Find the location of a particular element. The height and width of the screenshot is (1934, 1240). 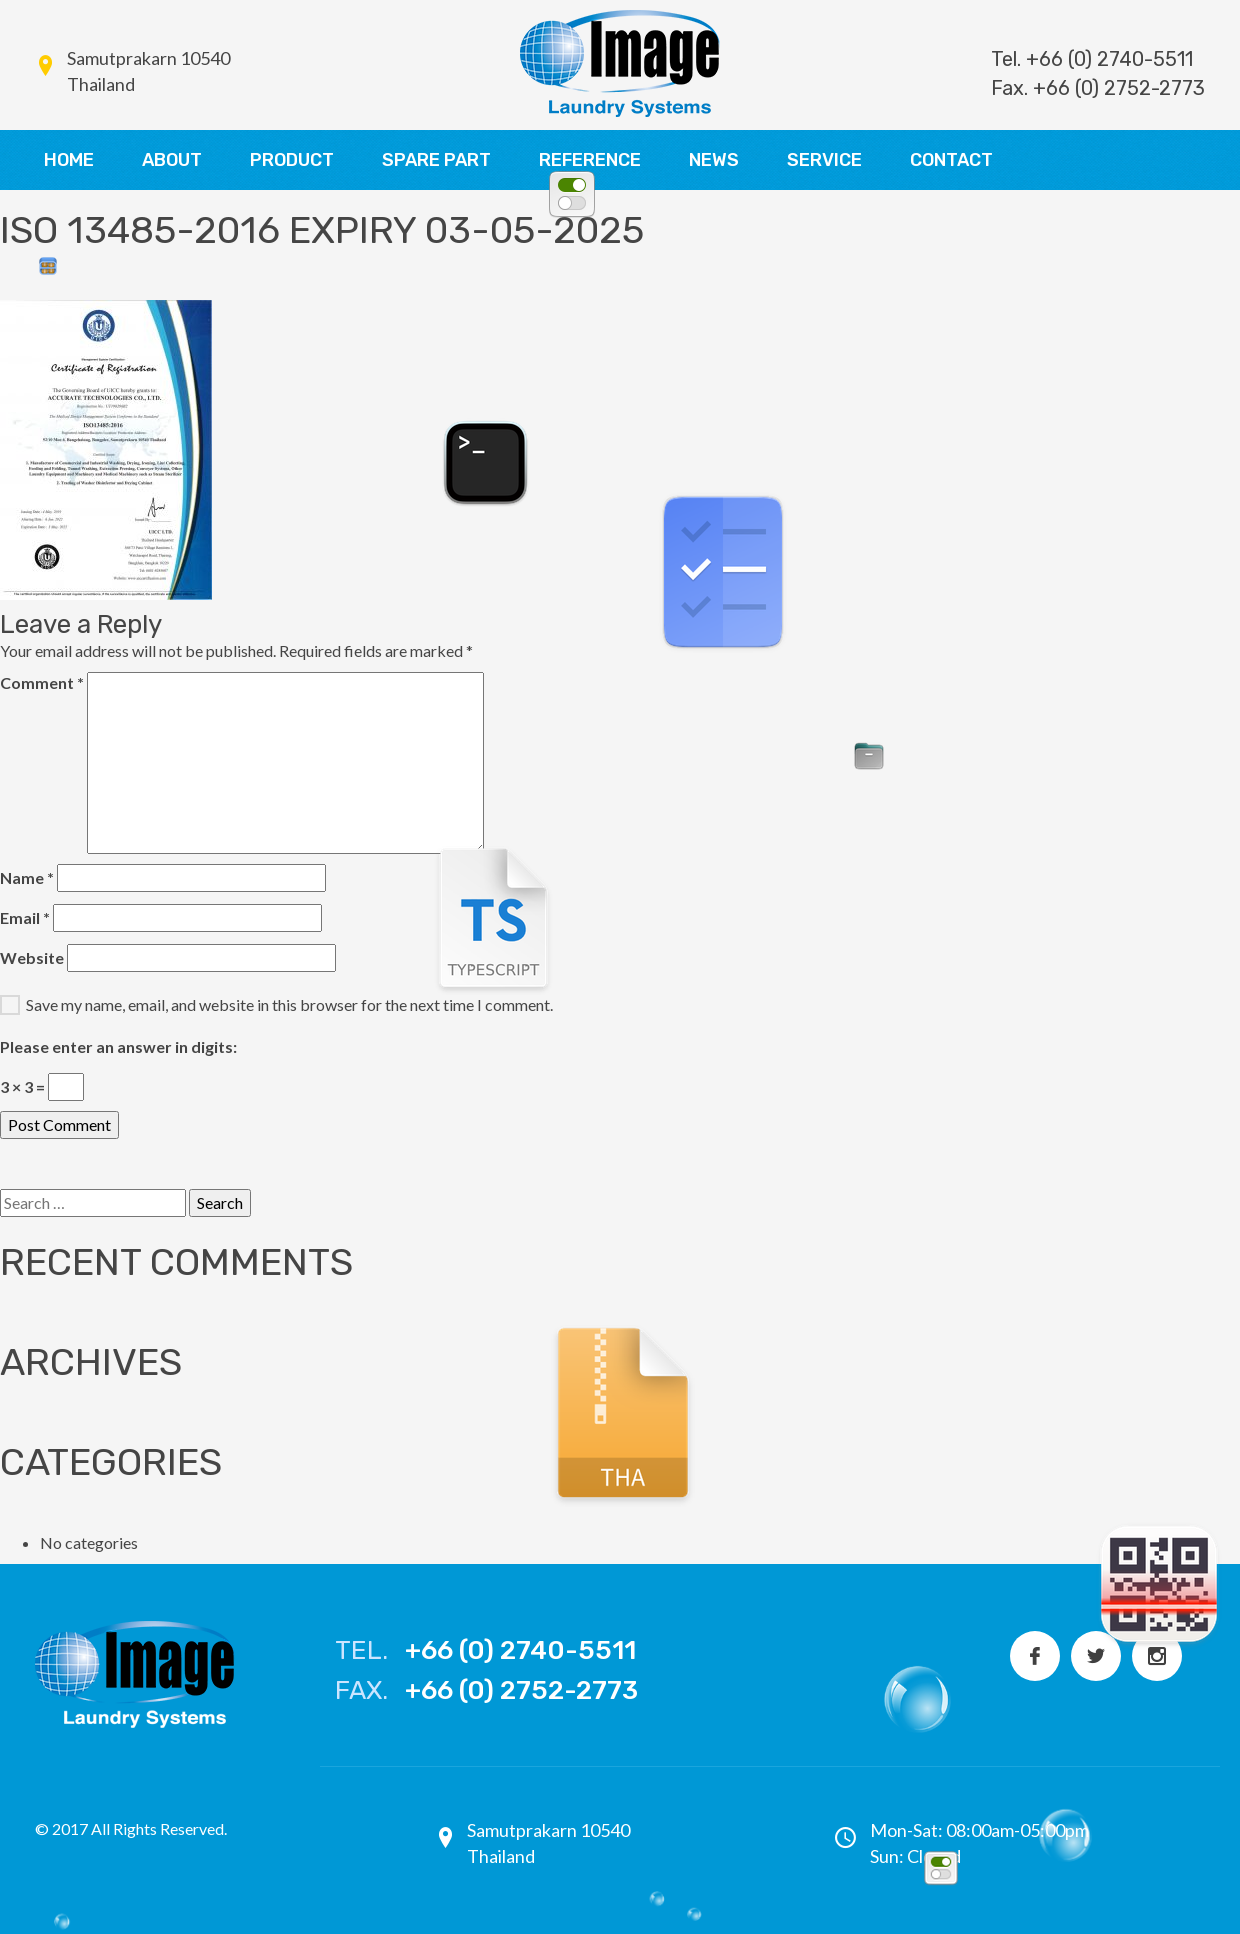

open the file manager application is located at coordinates (869, 756).